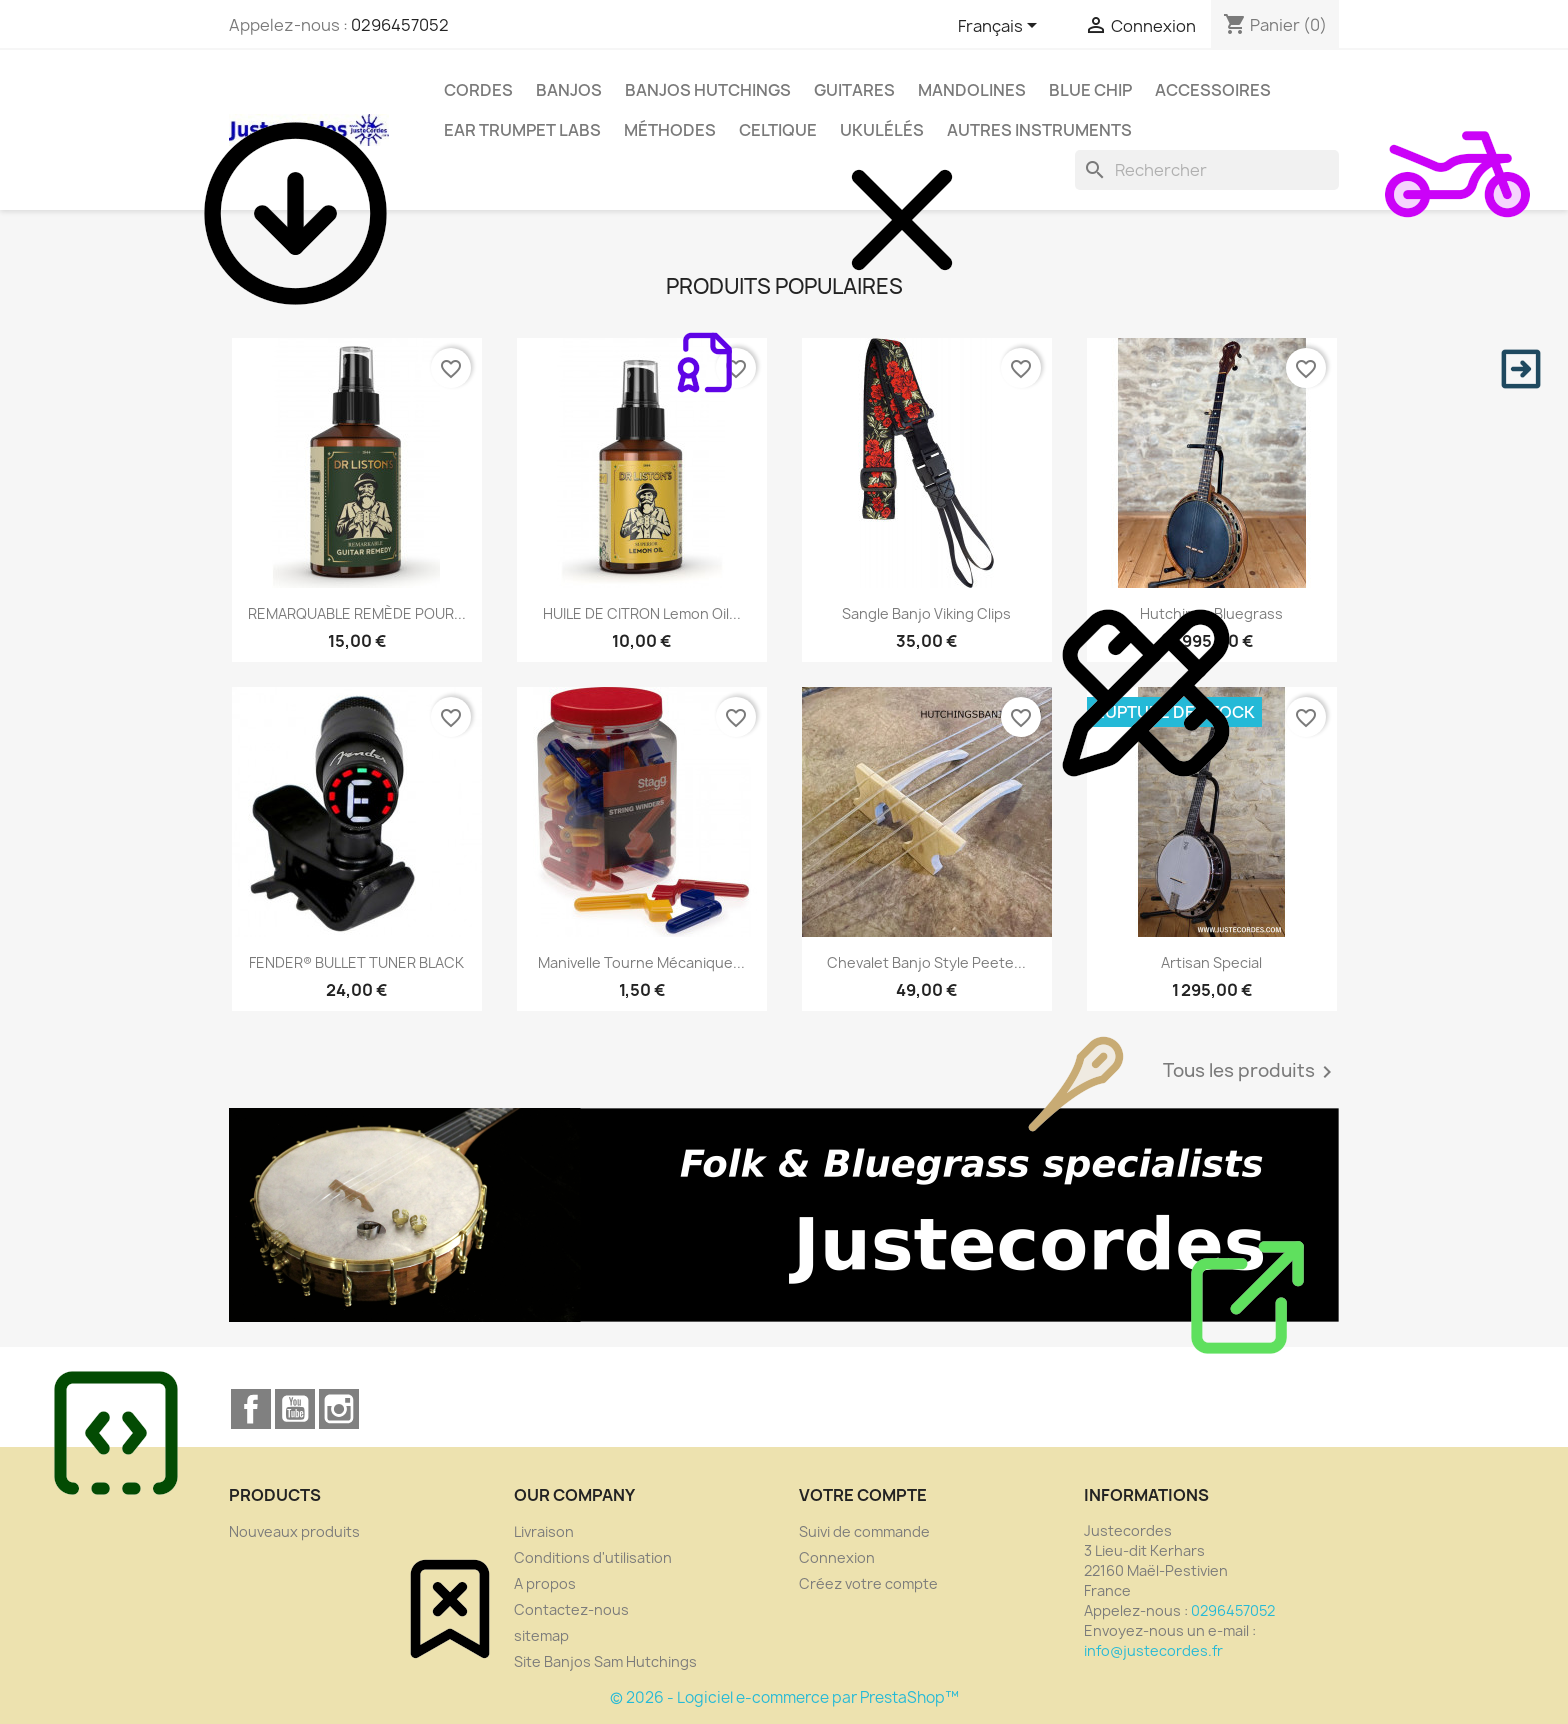 The image size is (1568, 1724). What do you see at coordinates (1076, 1084) in the screenshot?
I see `access sewing or crafting tools` at bounding box center [1076, 1084].